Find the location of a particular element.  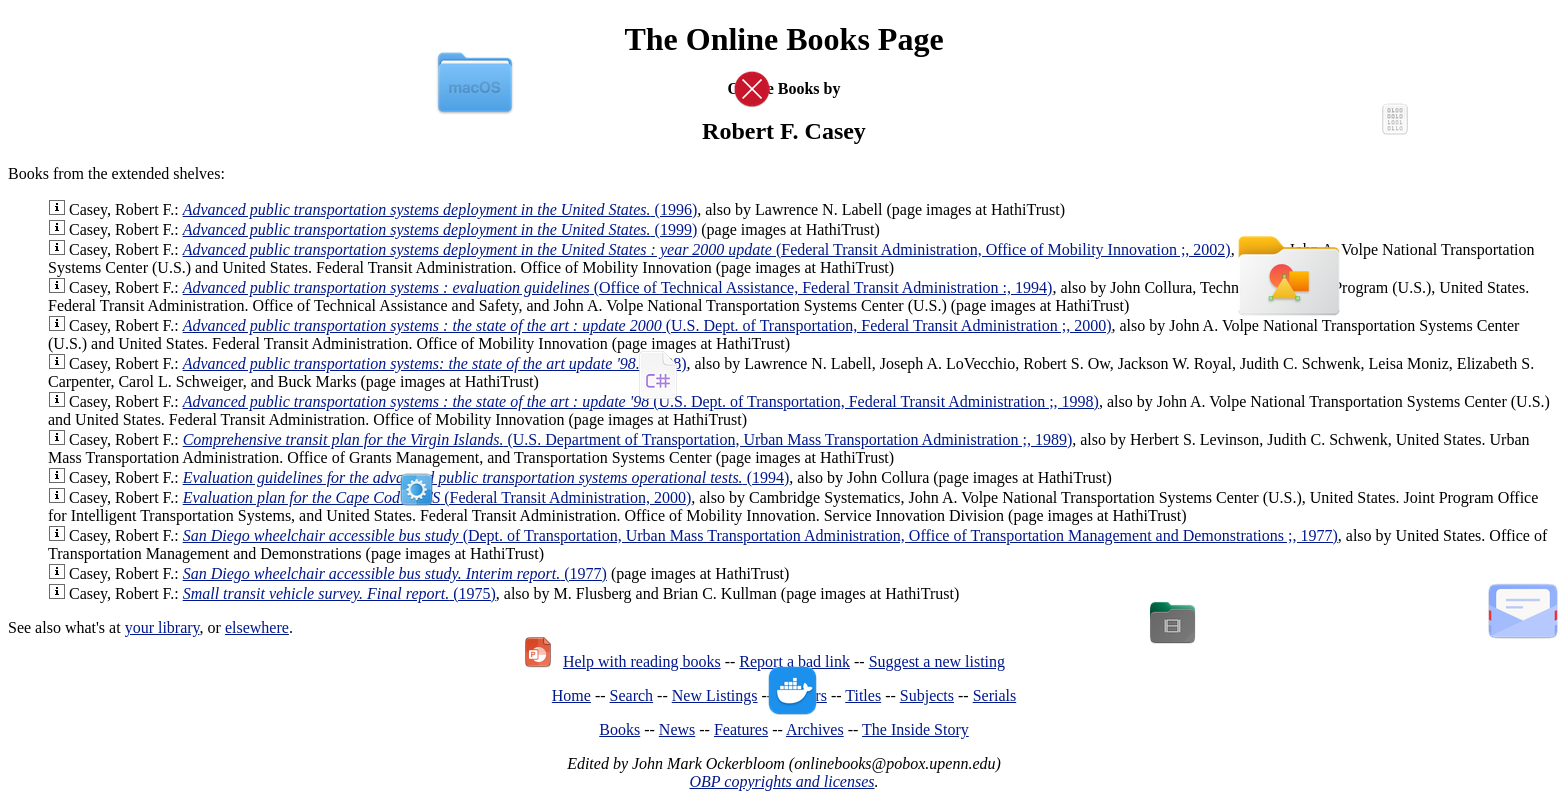

access macOS system files and folders is located at coordinates (475, 82).